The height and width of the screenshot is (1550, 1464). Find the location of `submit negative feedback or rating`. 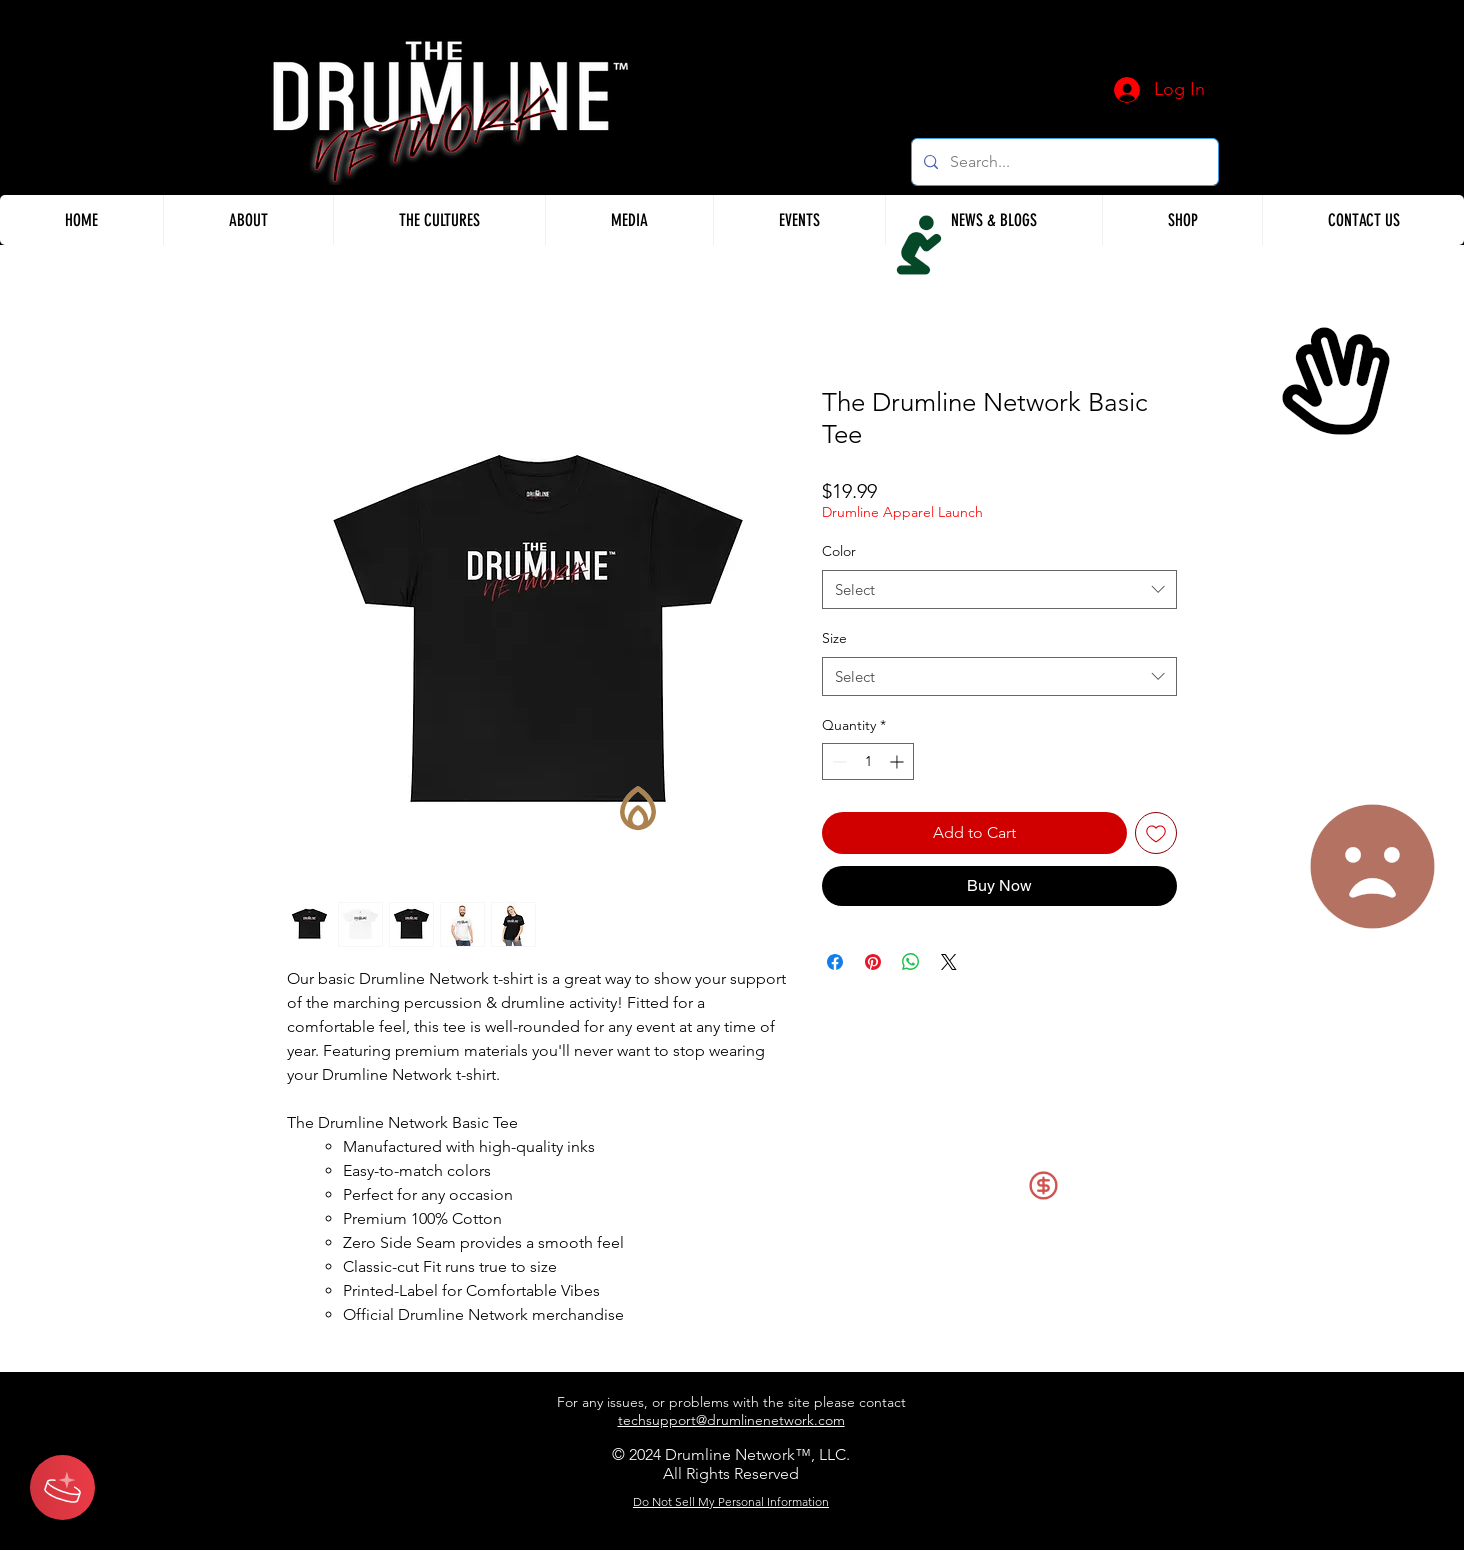

submit negative feedback or rating is located at coordinates (1372, 866).